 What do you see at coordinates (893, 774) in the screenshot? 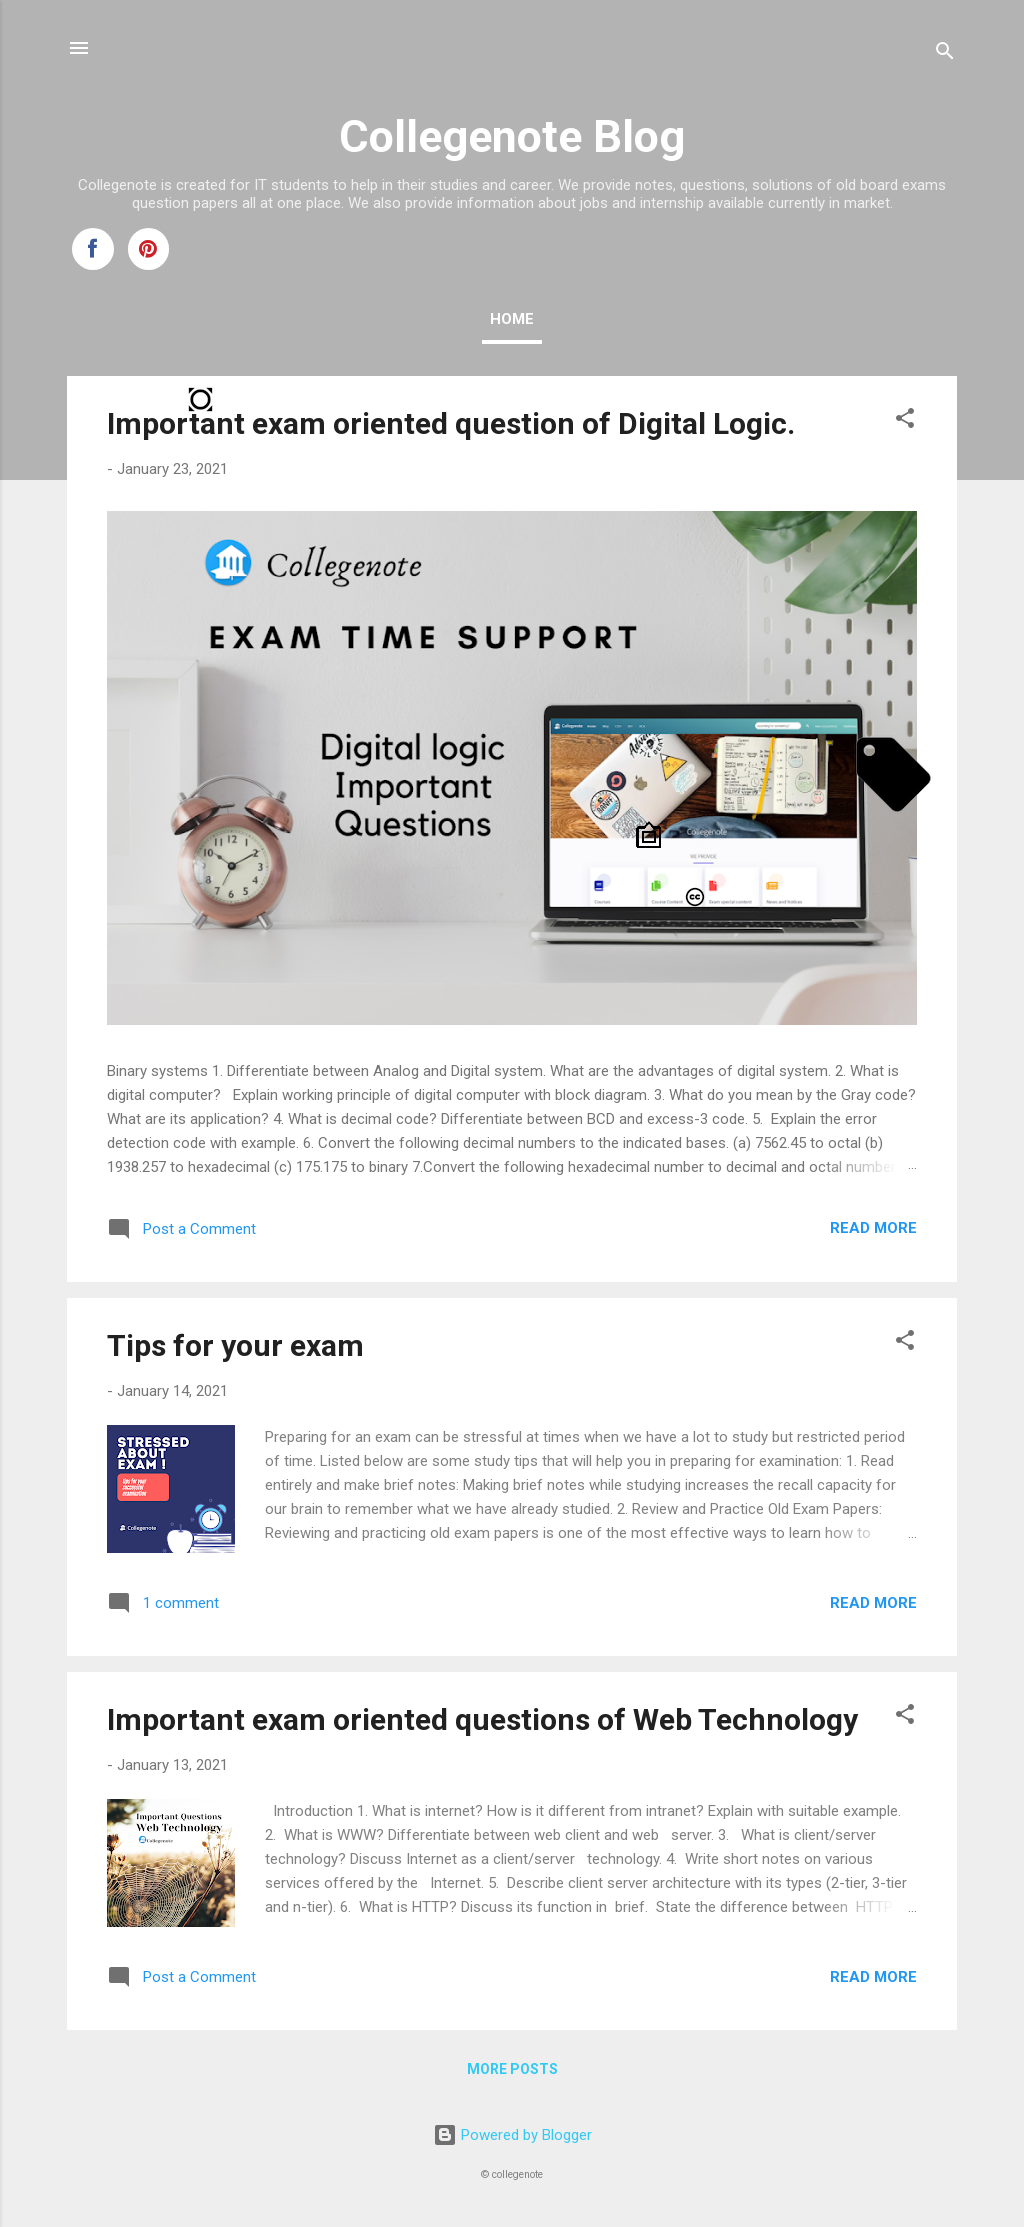
I see `add or view tags for an item` at bounding box center [893, 774].